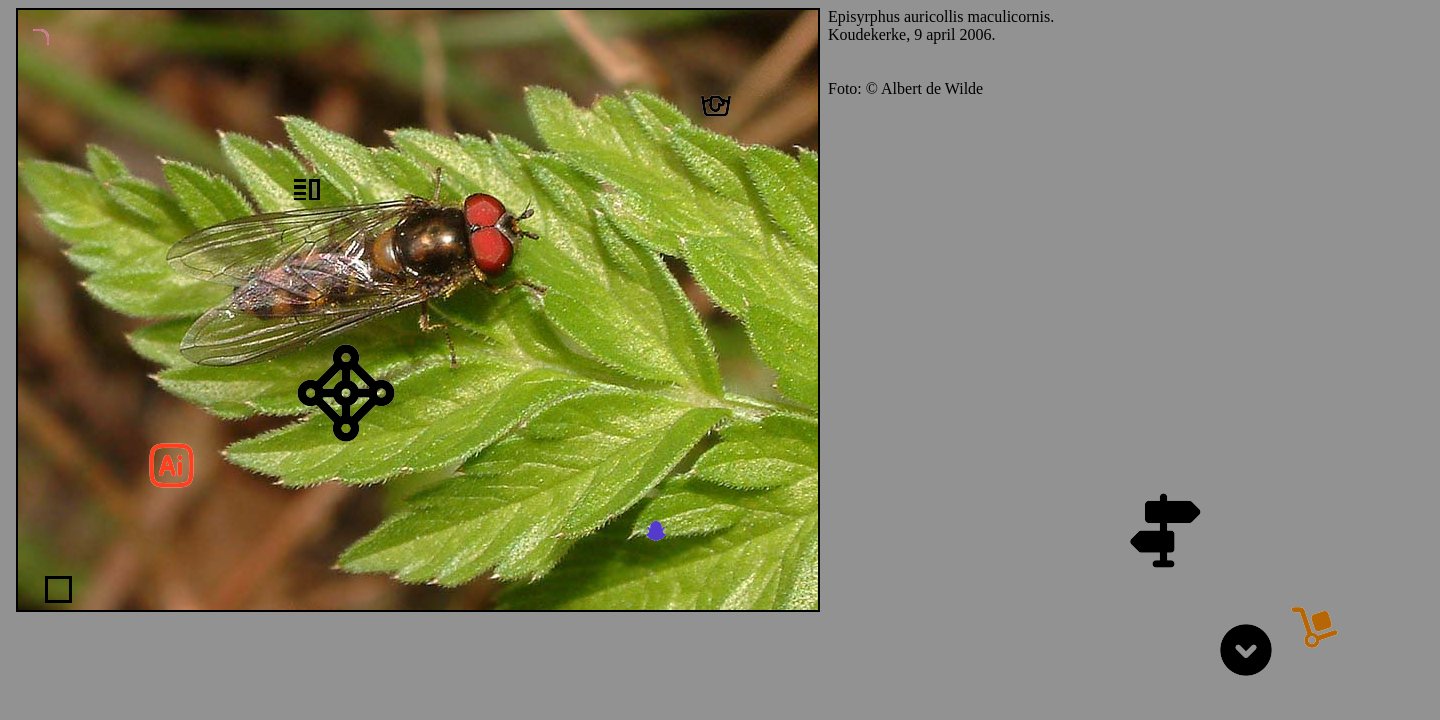  What do you see at coordinates (1246, 650) in the screenshot?
I see `expand to show more content` at bounding box center [1246, 650].